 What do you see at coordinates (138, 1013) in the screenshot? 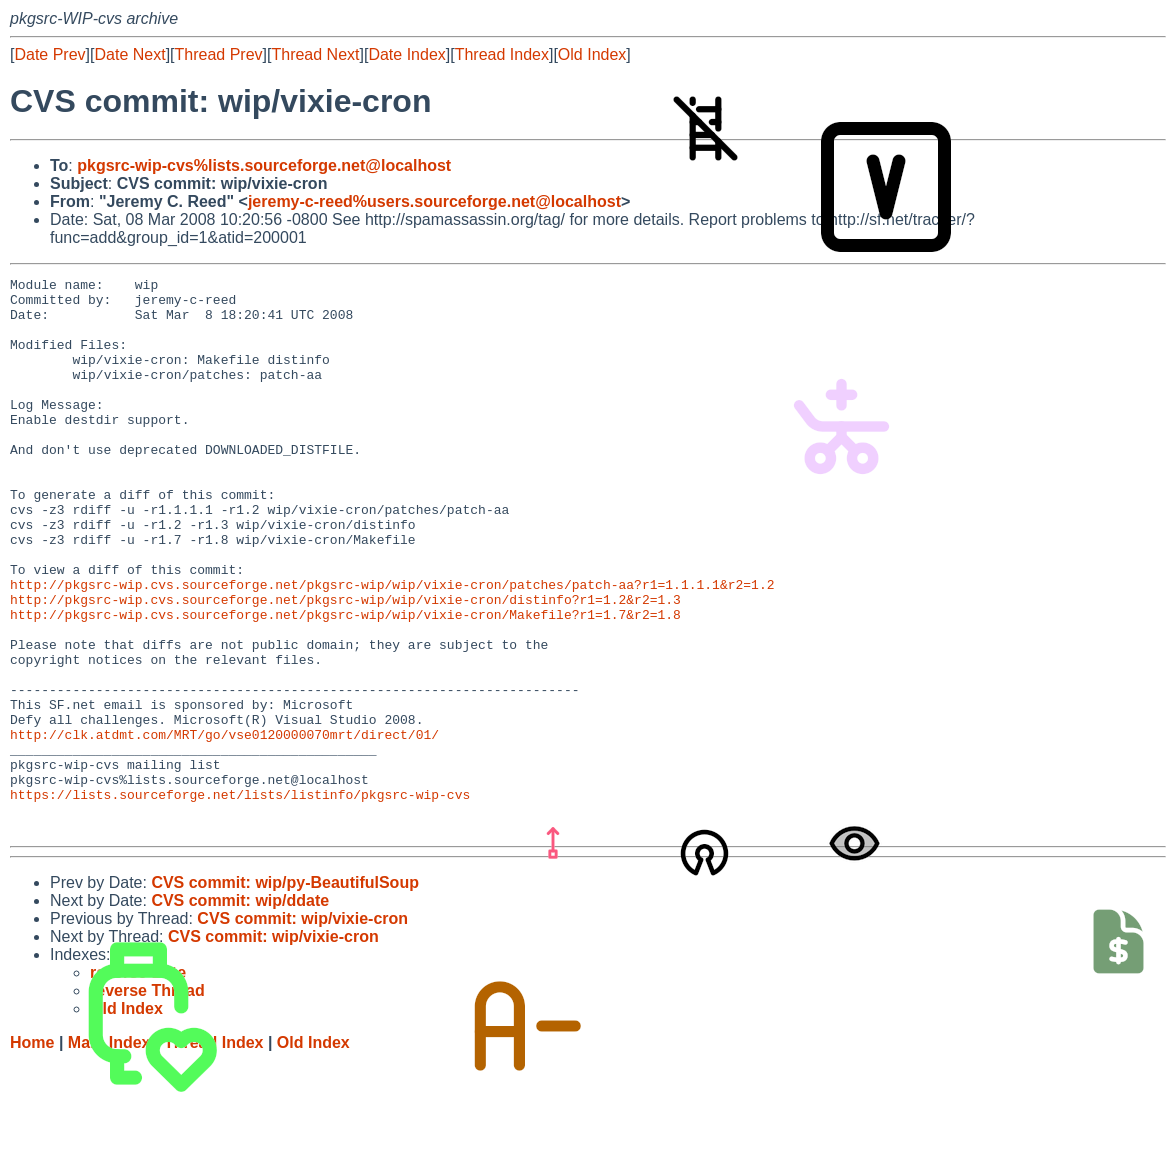
I see `view heart rate data on smartwatch` at bounding box center [138, 1013].